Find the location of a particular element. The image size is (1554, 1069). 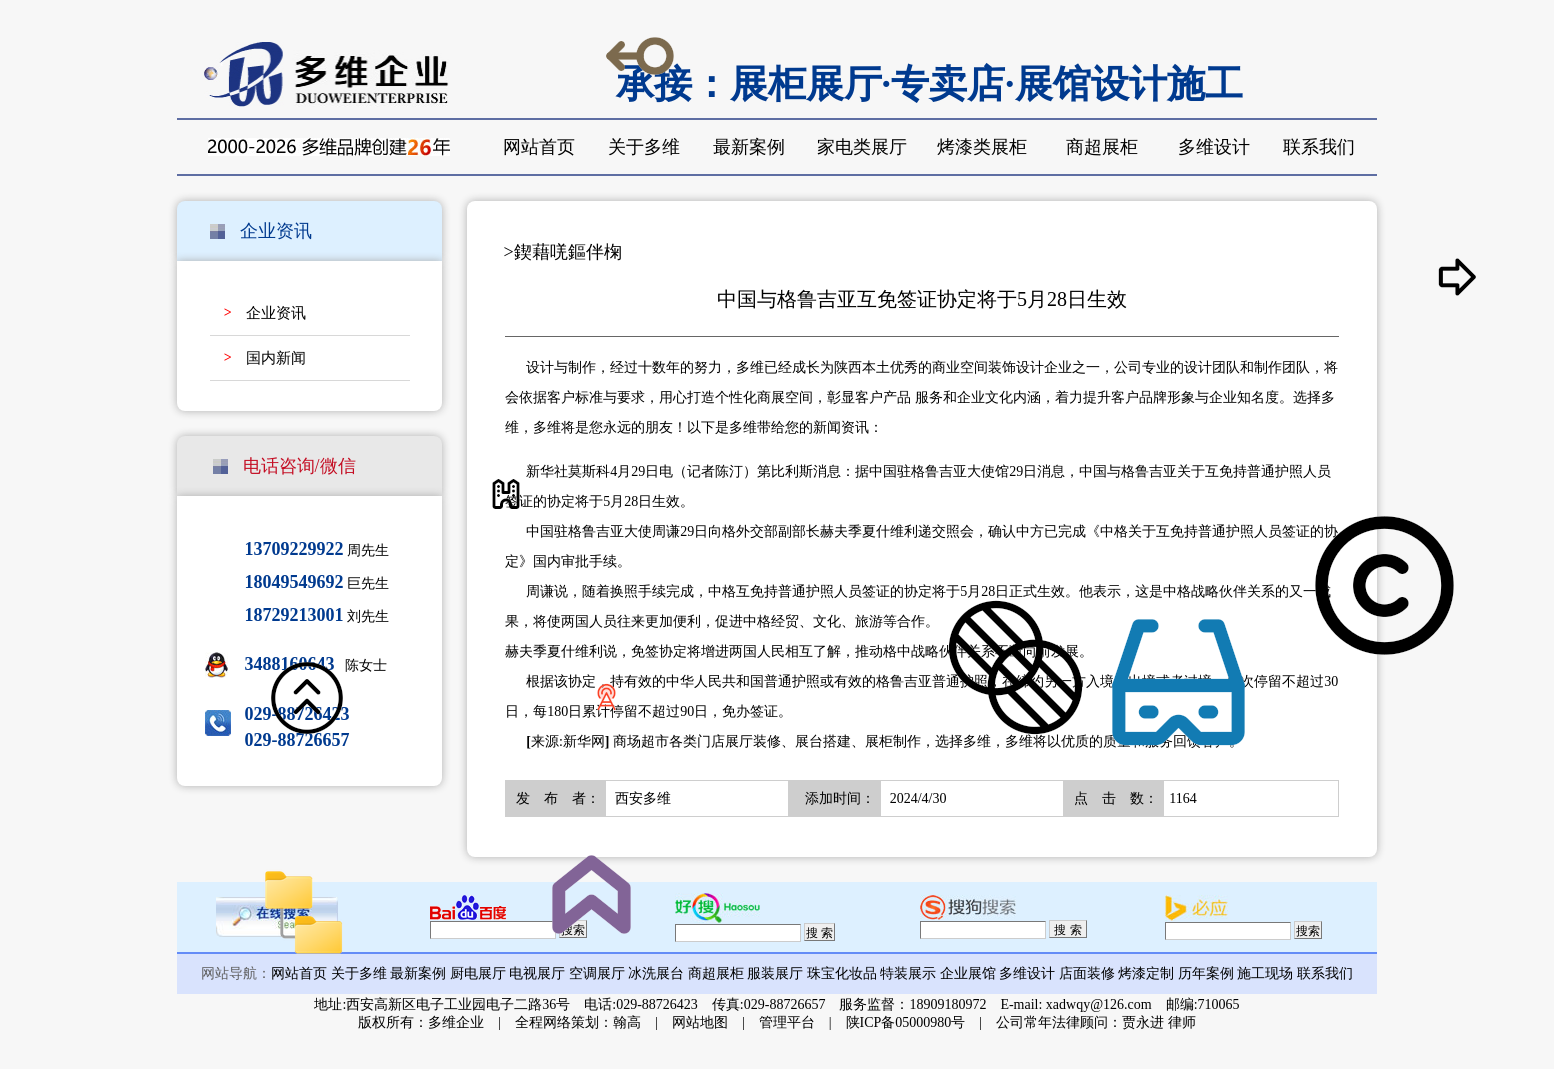

swipe left to dismiss or navigate back is located at coordinates (640, 56).